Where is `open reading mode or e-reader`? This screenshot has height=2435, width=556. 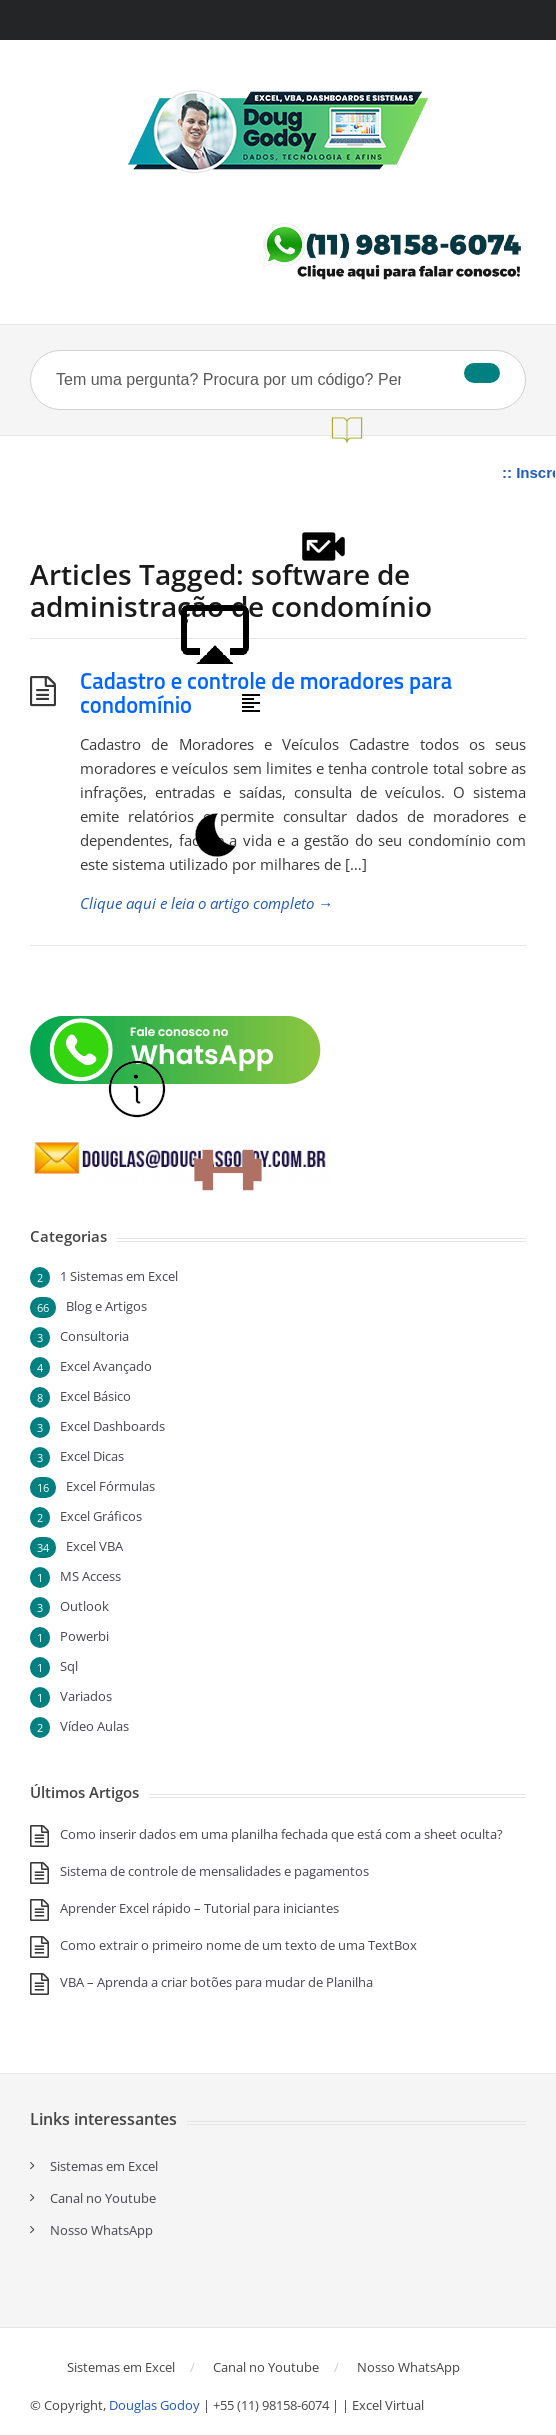 open reading mode or e-reader is located at coordinates (347, 428).